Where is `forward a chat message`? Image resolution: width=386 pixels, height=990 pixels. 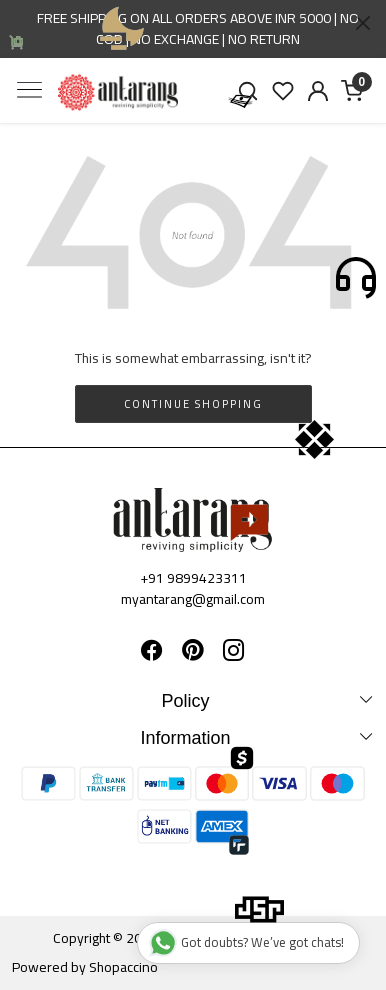 forward a chat message is located at coordinates (249, 521).